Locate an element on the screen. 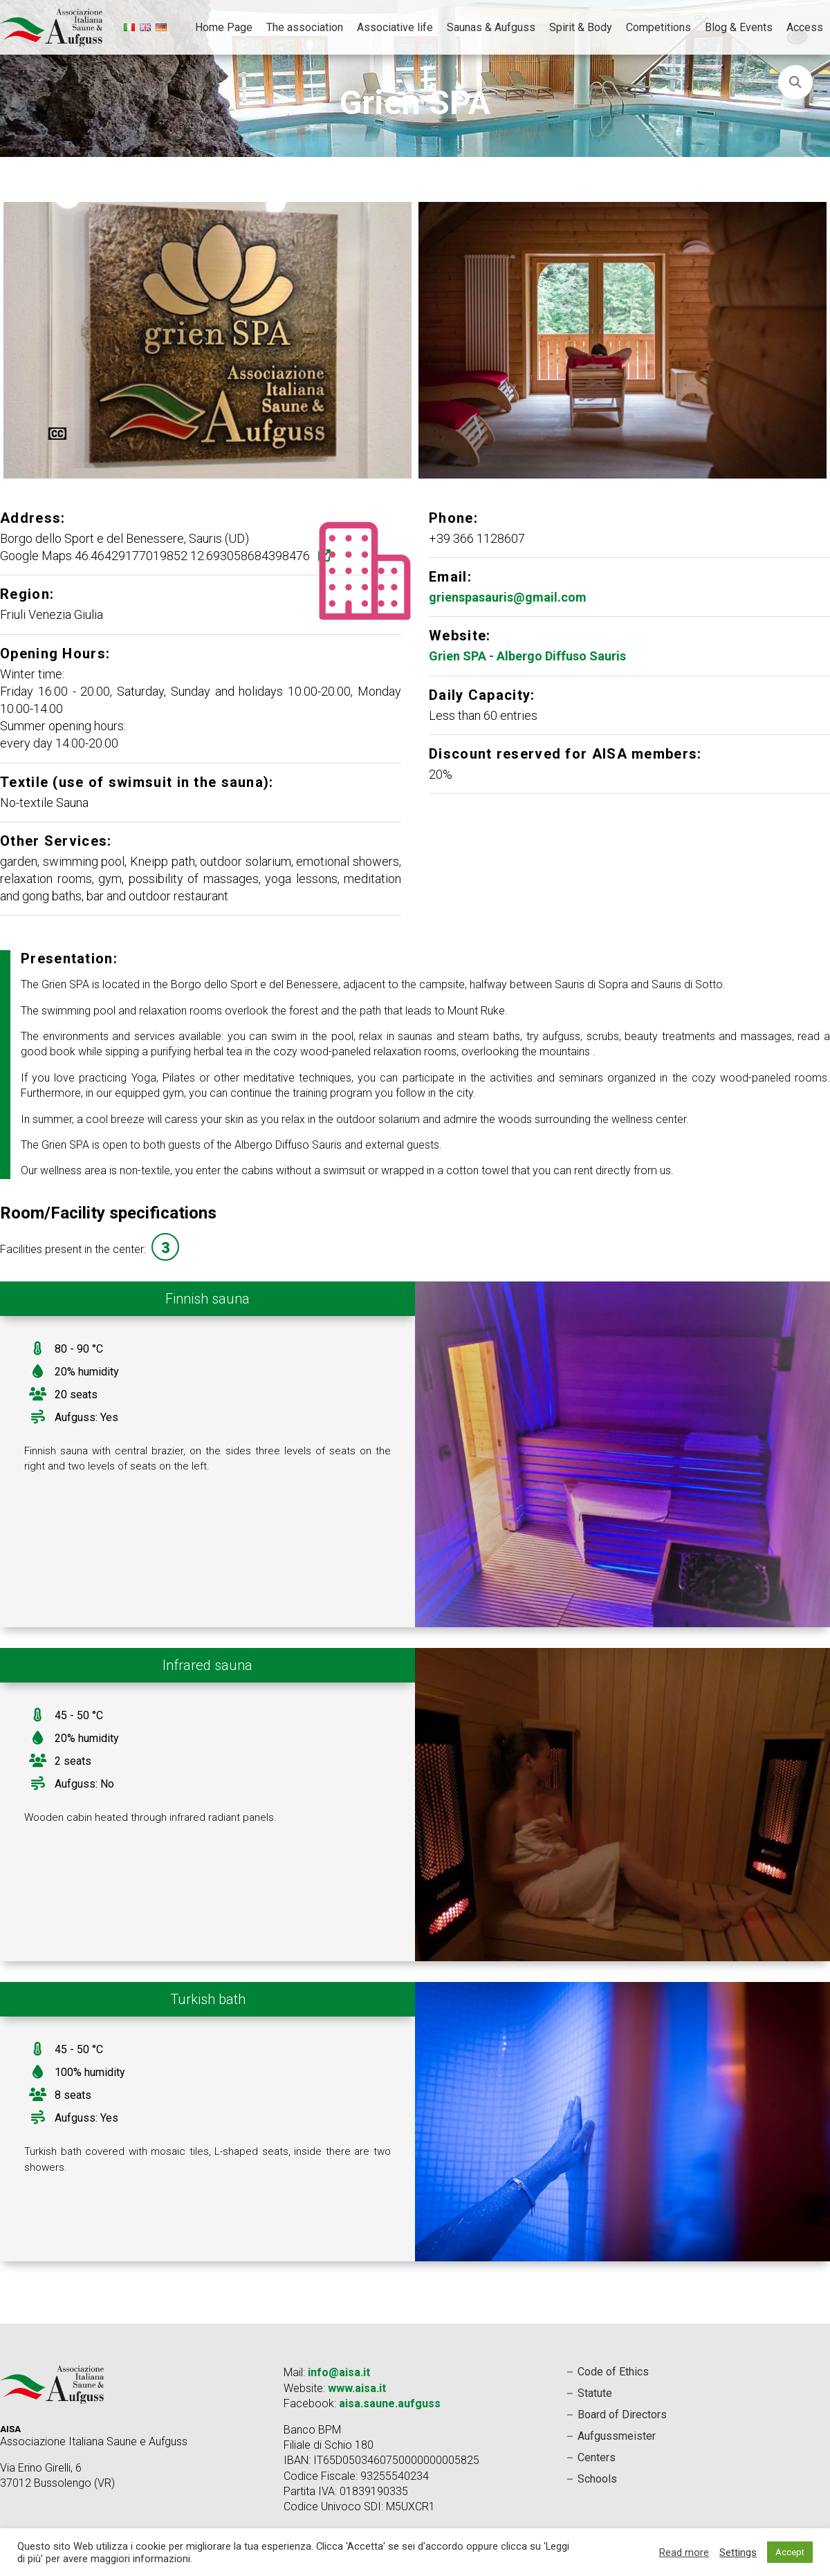 The image size is (830, 2576). enable closed captioning for video content is located at coordinates (57, 434).